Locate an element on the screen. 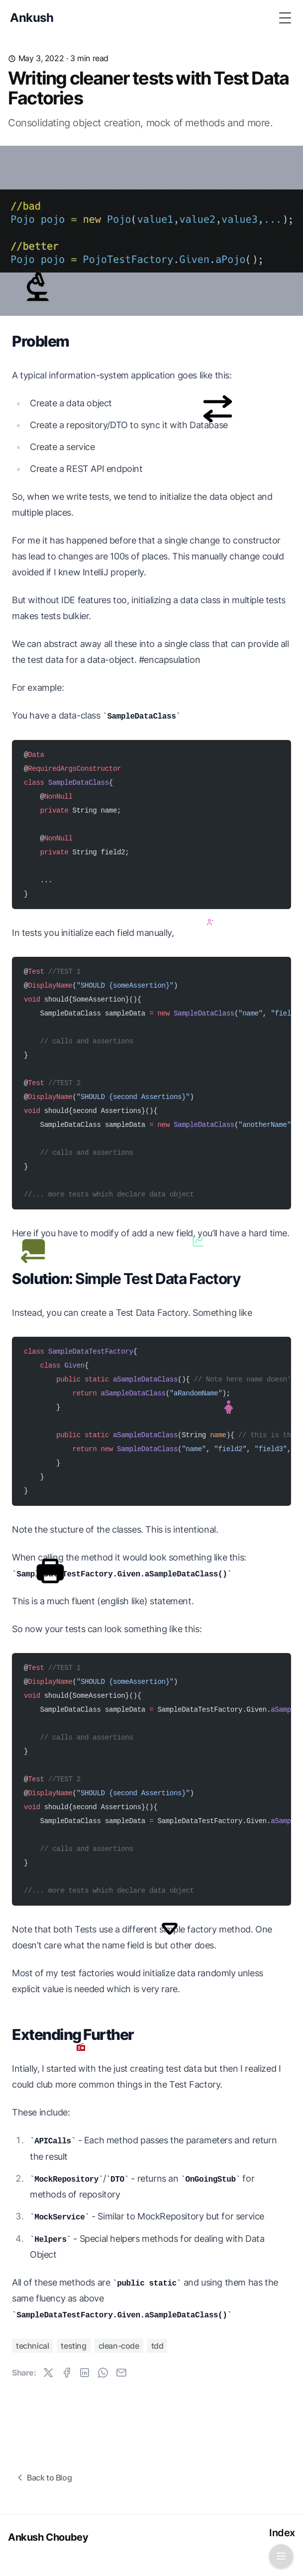 The height and width of the screenshot is (2576, 303). open radio or audio streaming is located at coordinates (81, 2047).